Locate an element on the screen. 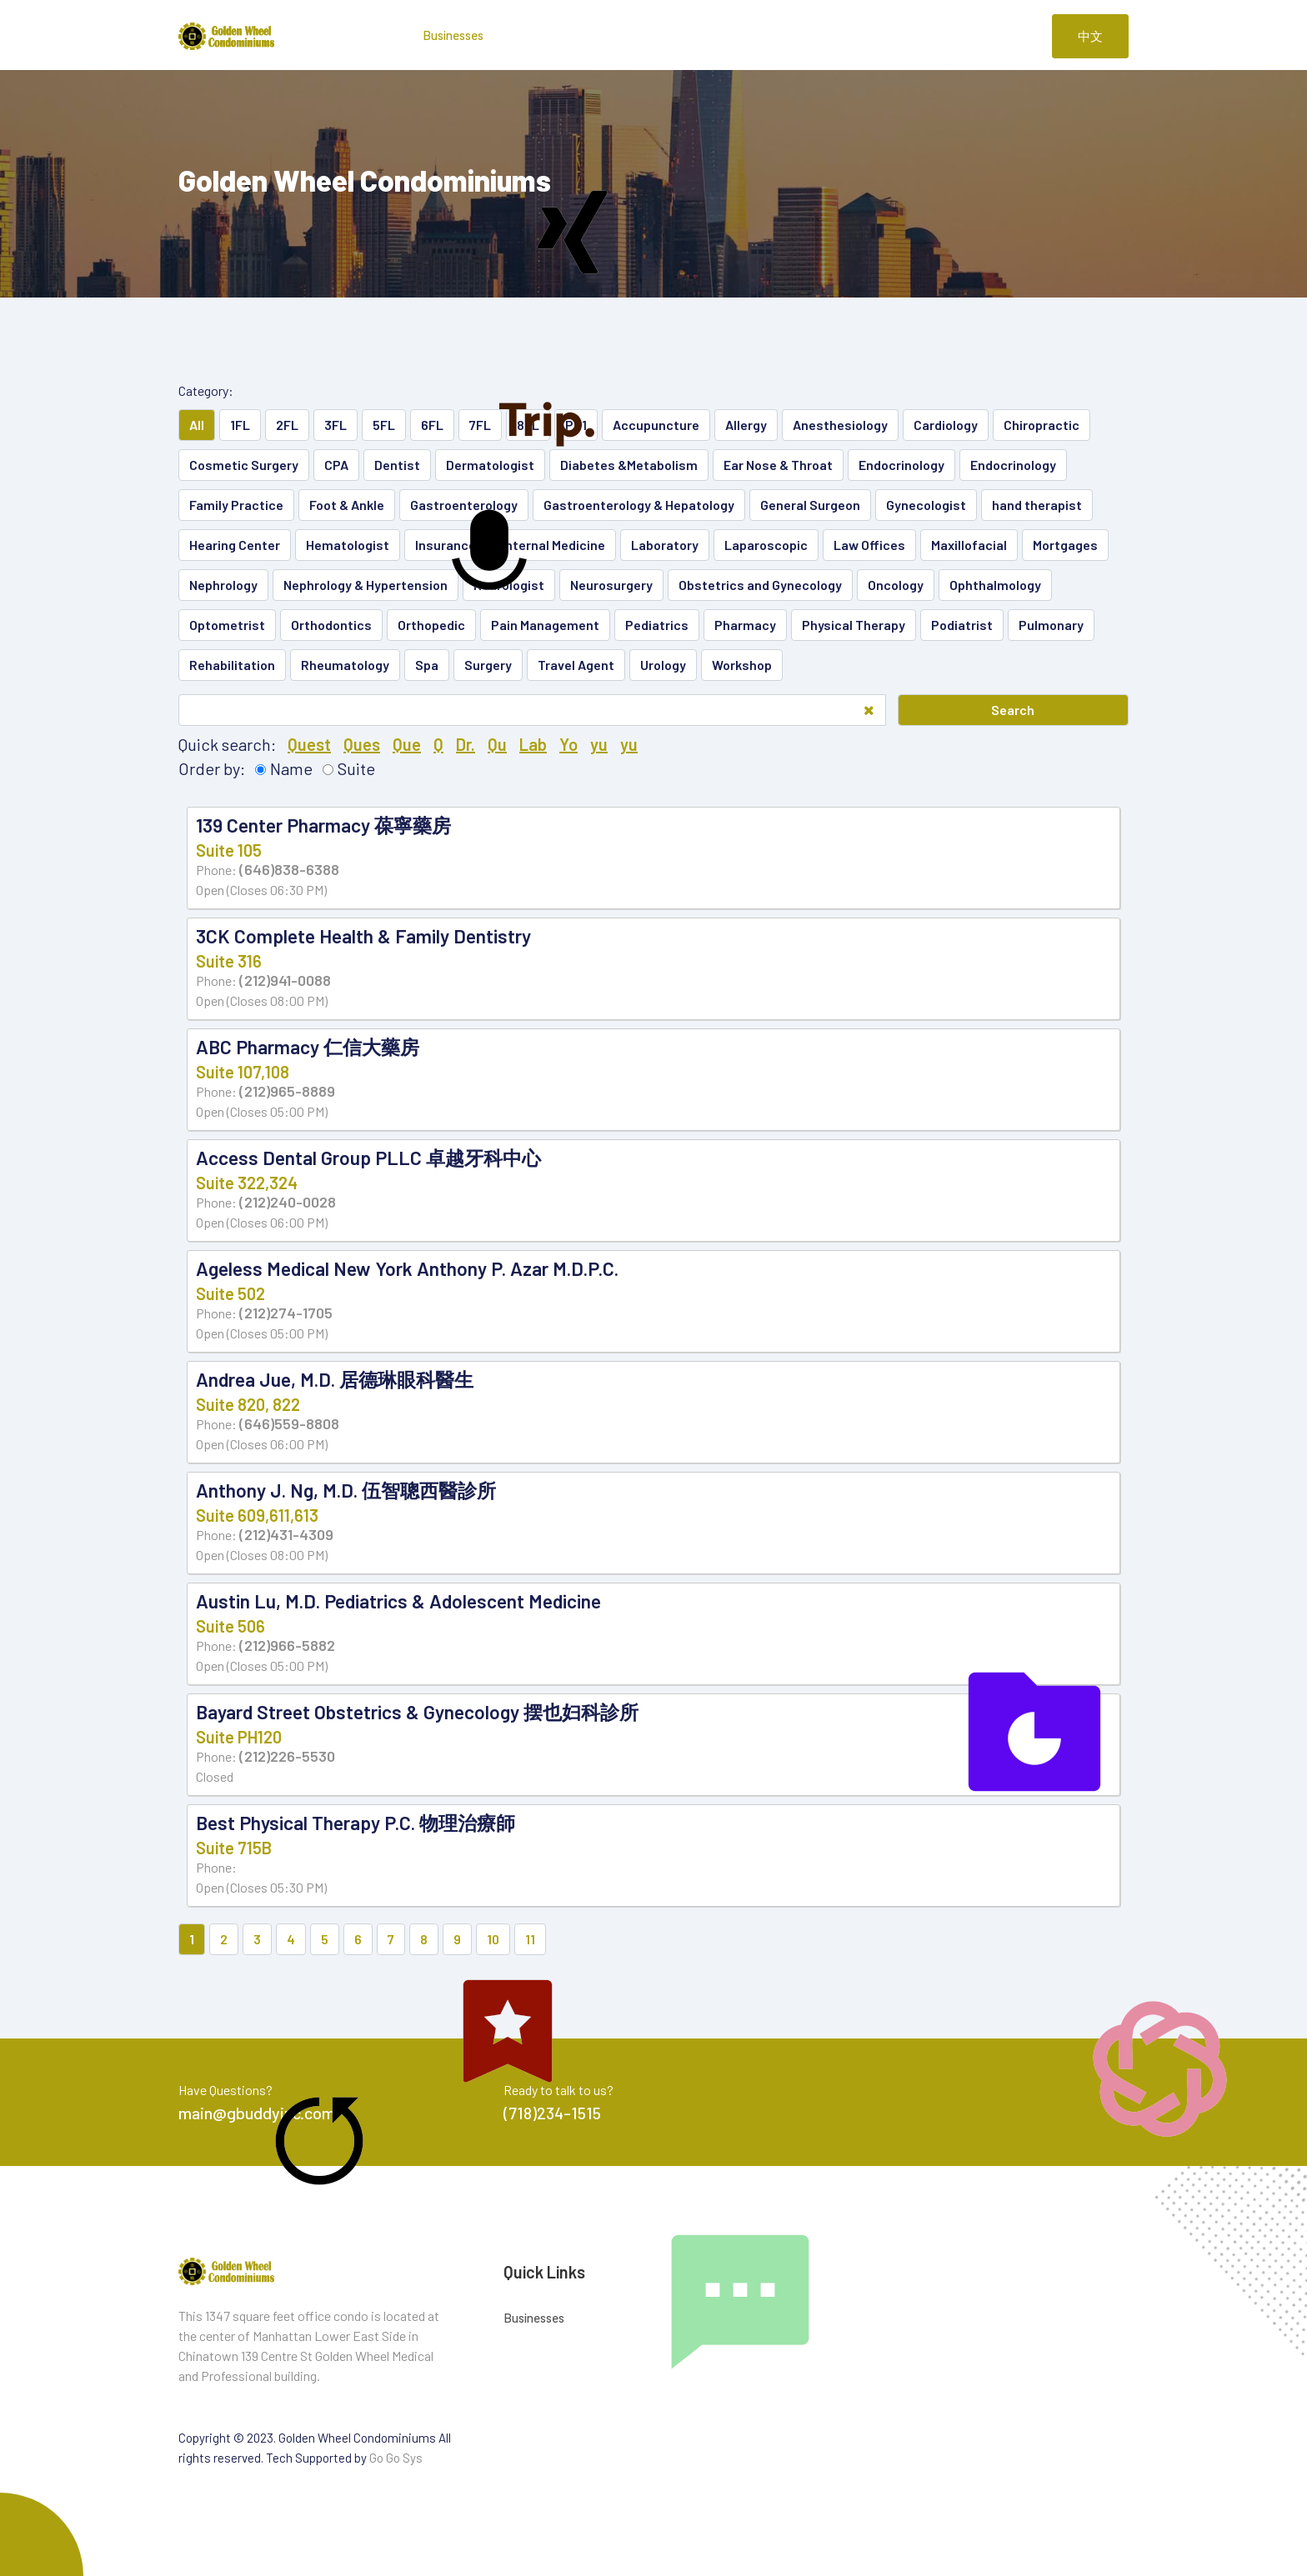  open the Trip.com app is located at coordinates (547, 424).